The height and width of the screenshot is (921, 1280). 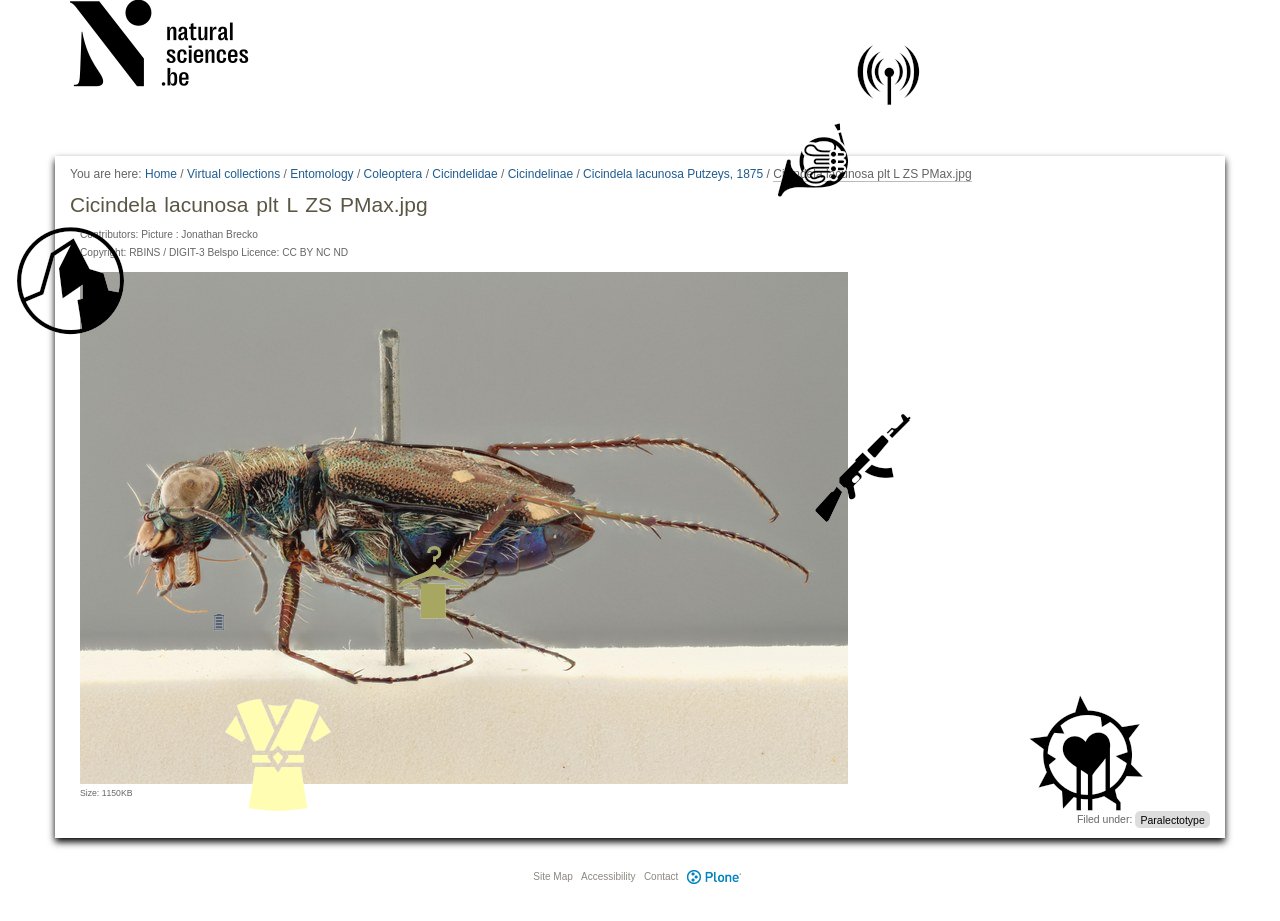 What do you see at coordinates (863, 468) in the screenshot?
I see `weapon or firearm item in game inventory` at bounding box center [863, 468].